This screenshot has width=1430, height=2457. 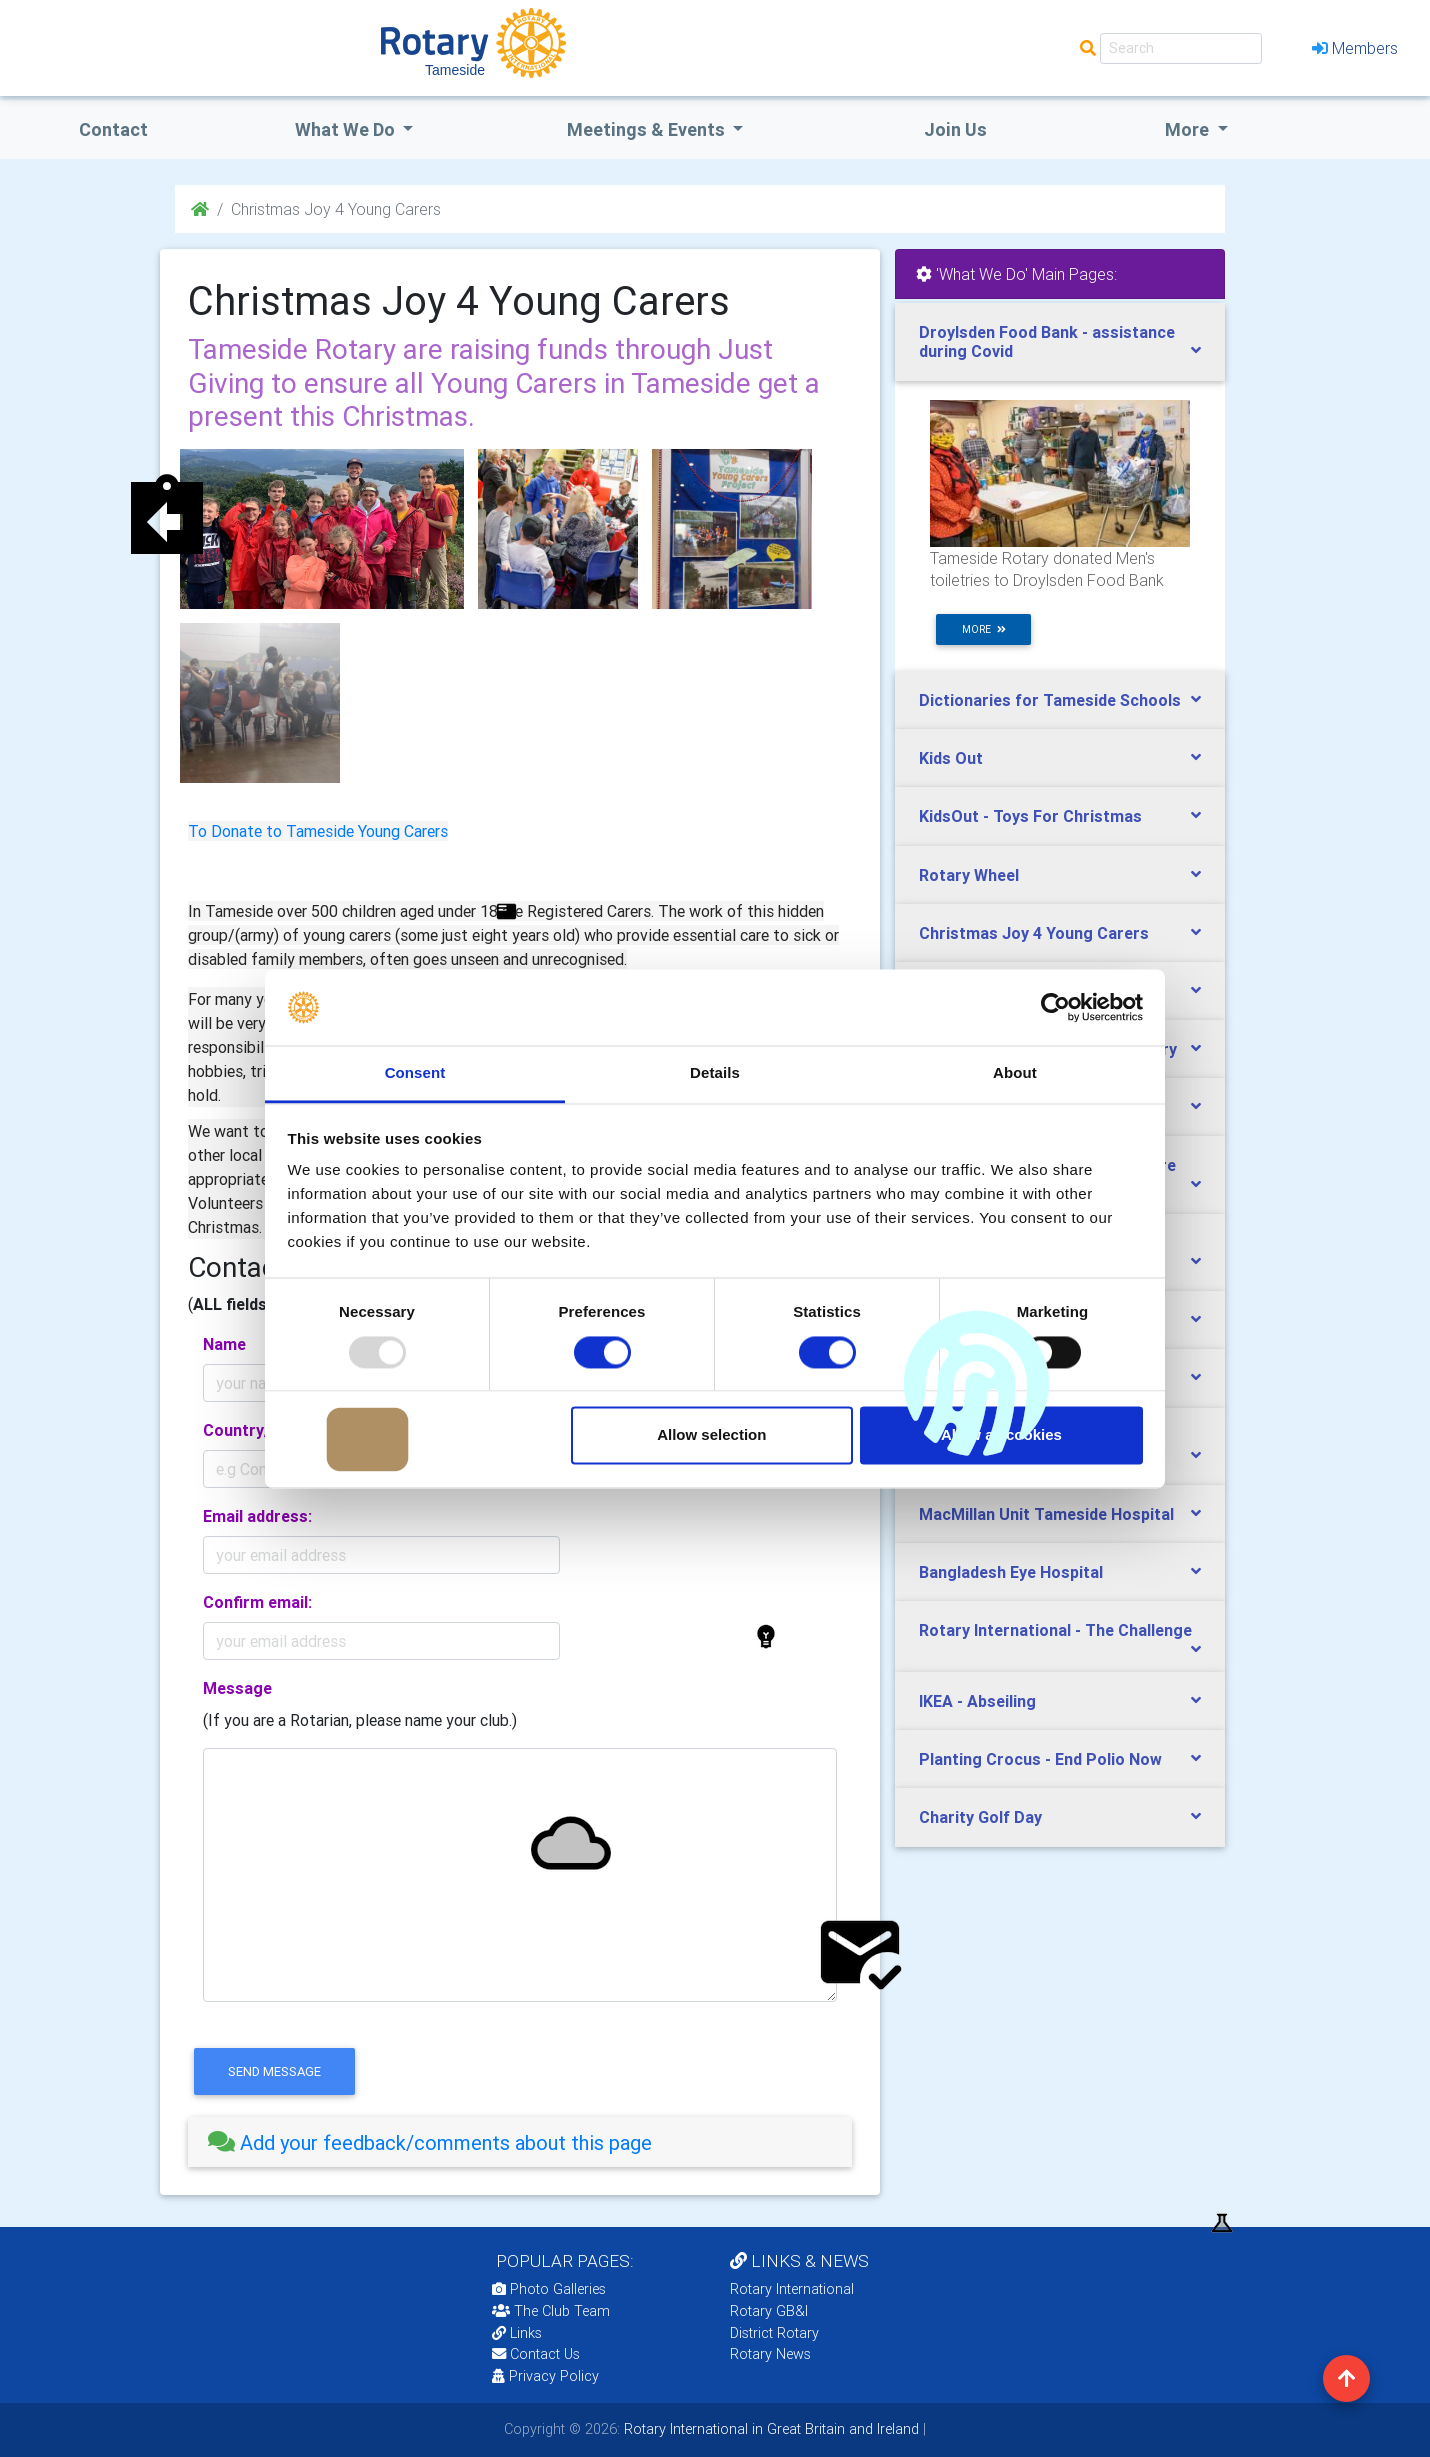 What do you see at coordinates (571, 1843) in the screenshot?
I see `view current weather conditions` at bounding box center [571, 1843].